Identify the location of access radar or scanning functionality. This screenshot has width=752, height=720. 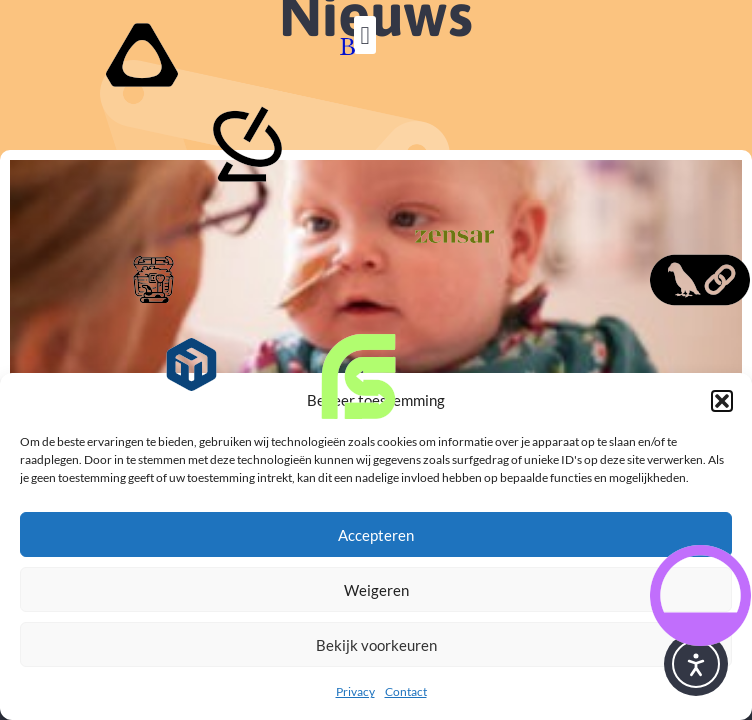
(247, 144).